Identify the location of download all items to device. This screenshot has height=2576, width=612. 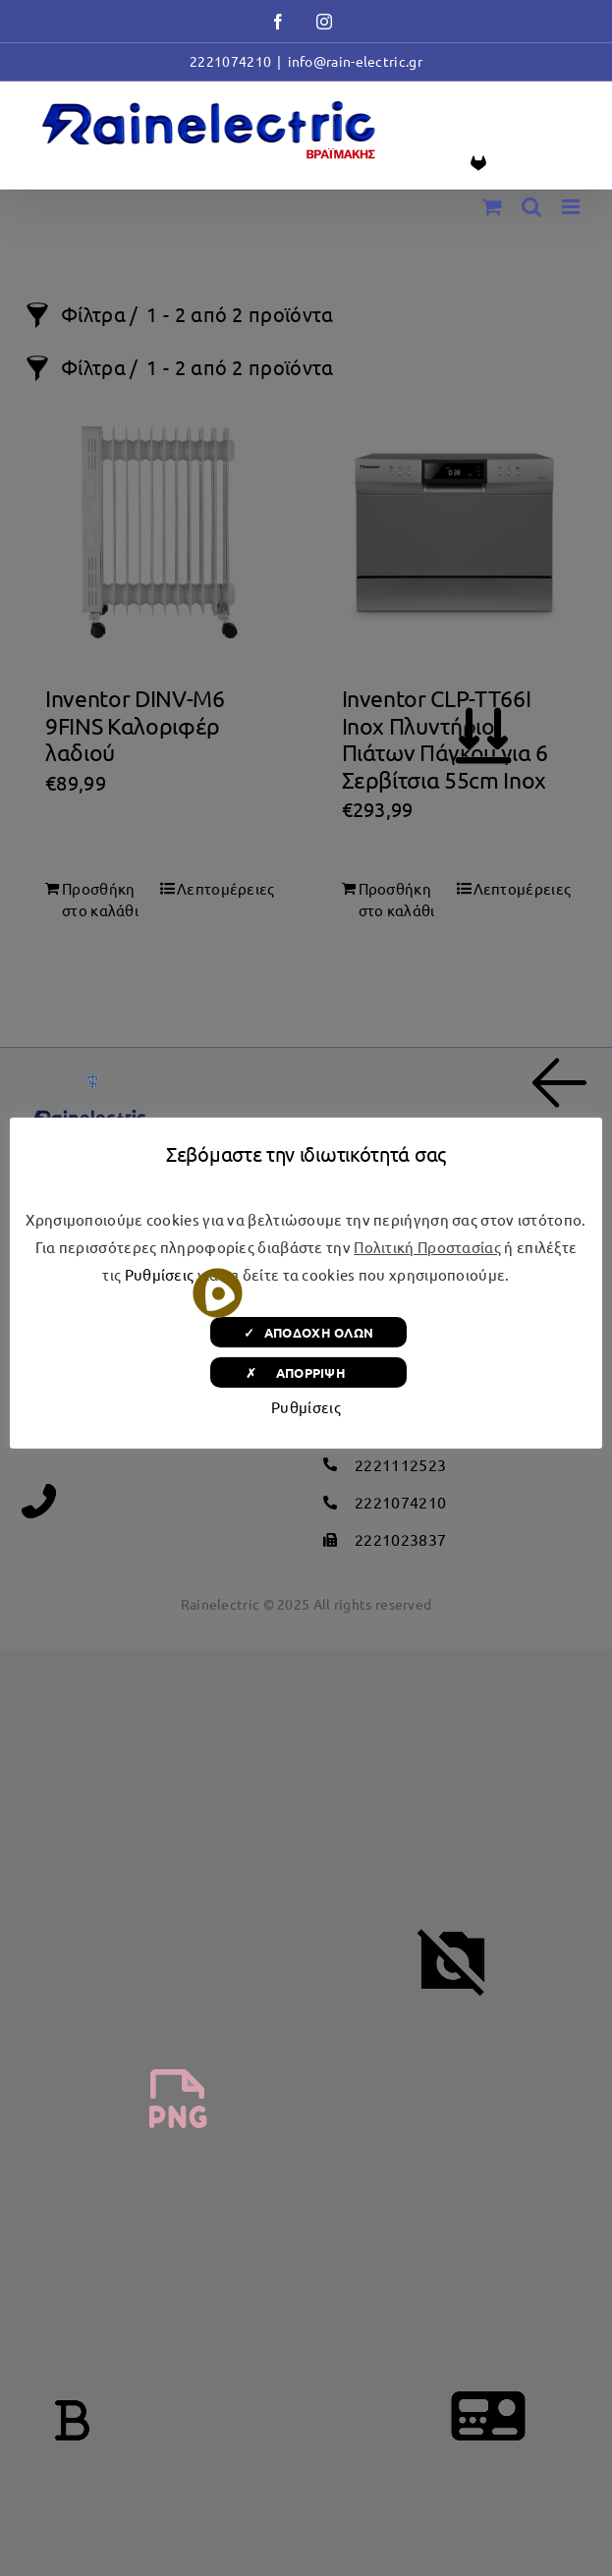
(483, 736).